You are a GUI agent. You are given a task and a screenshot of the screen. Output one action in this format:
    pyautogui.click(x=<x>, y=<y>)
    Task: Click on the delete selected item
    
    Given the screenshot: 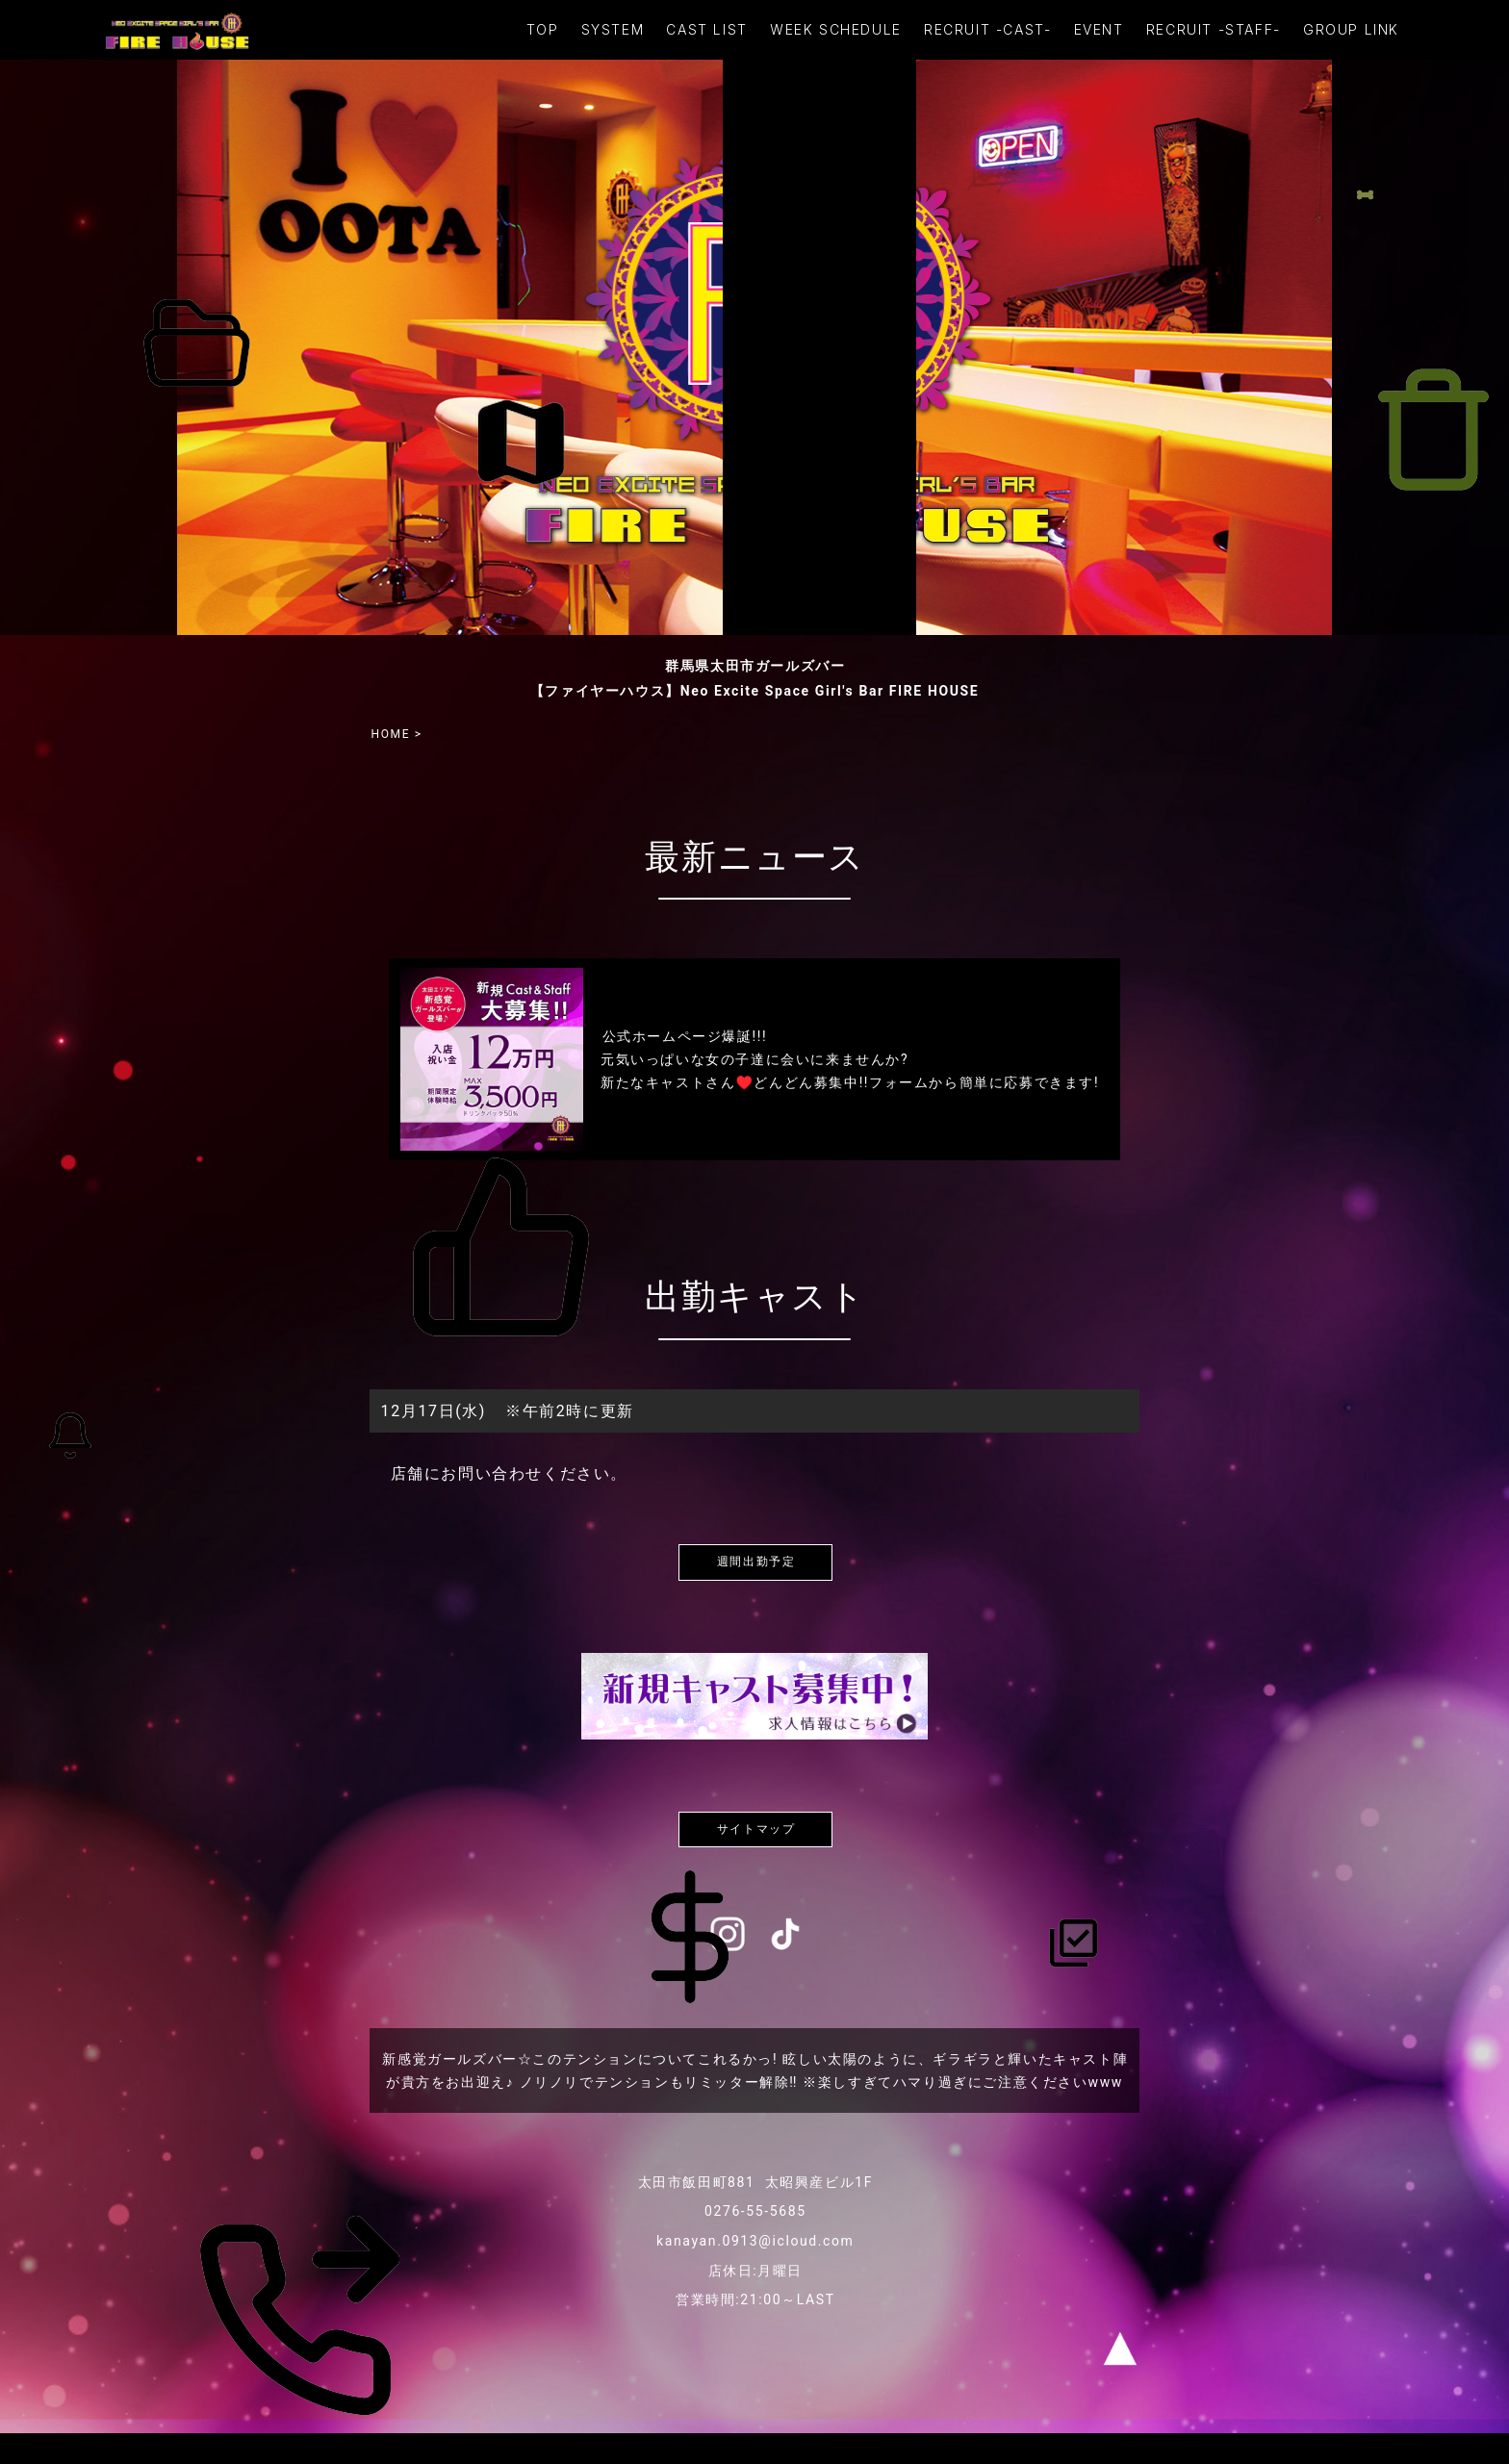 What is the action you would take?
    pyautogui.click(x=1433, y=429)
    